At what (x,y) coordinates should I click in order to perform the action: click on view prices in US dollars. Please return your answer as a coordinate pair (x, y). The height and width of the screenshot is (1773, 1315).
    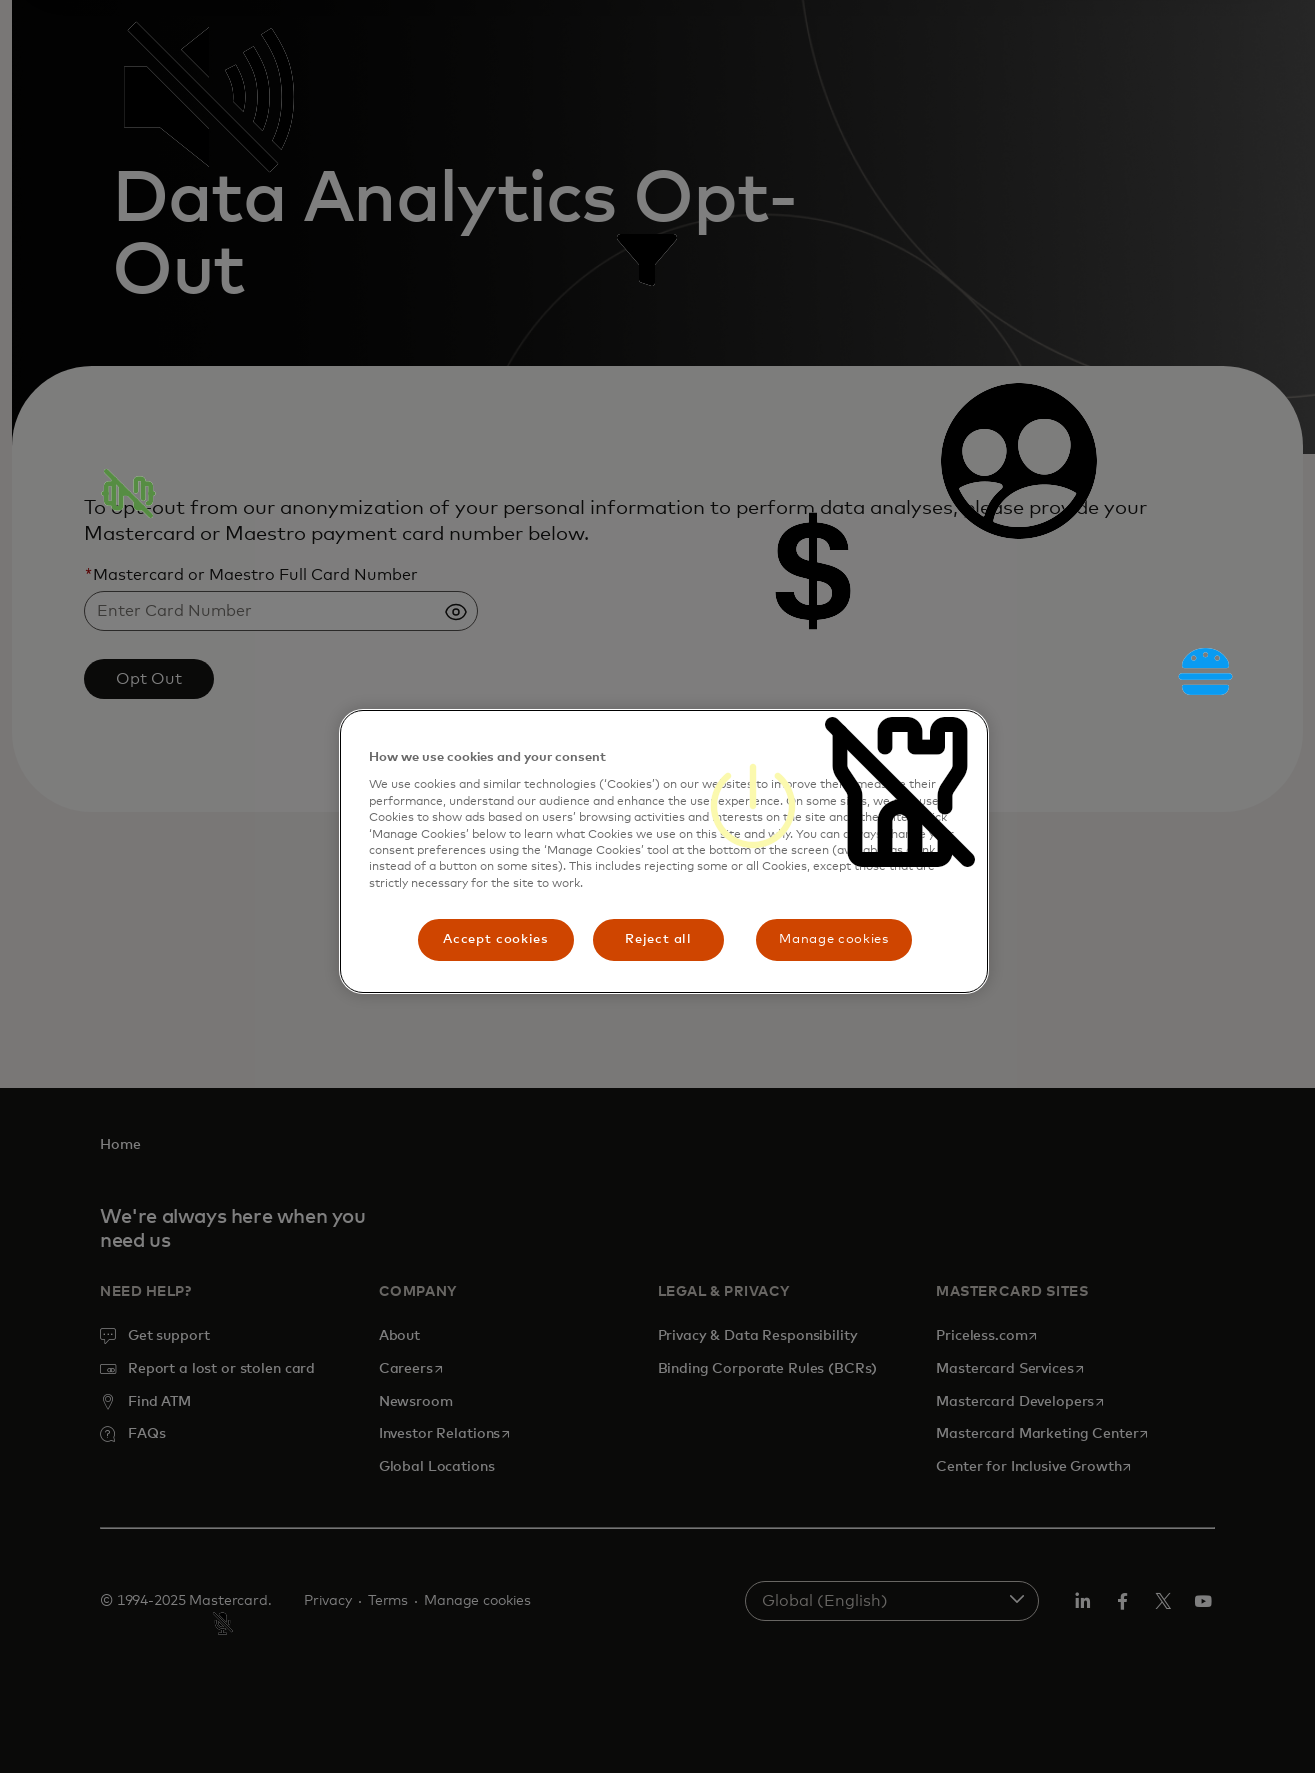
    Looking at the image, I should click on (813, 571).